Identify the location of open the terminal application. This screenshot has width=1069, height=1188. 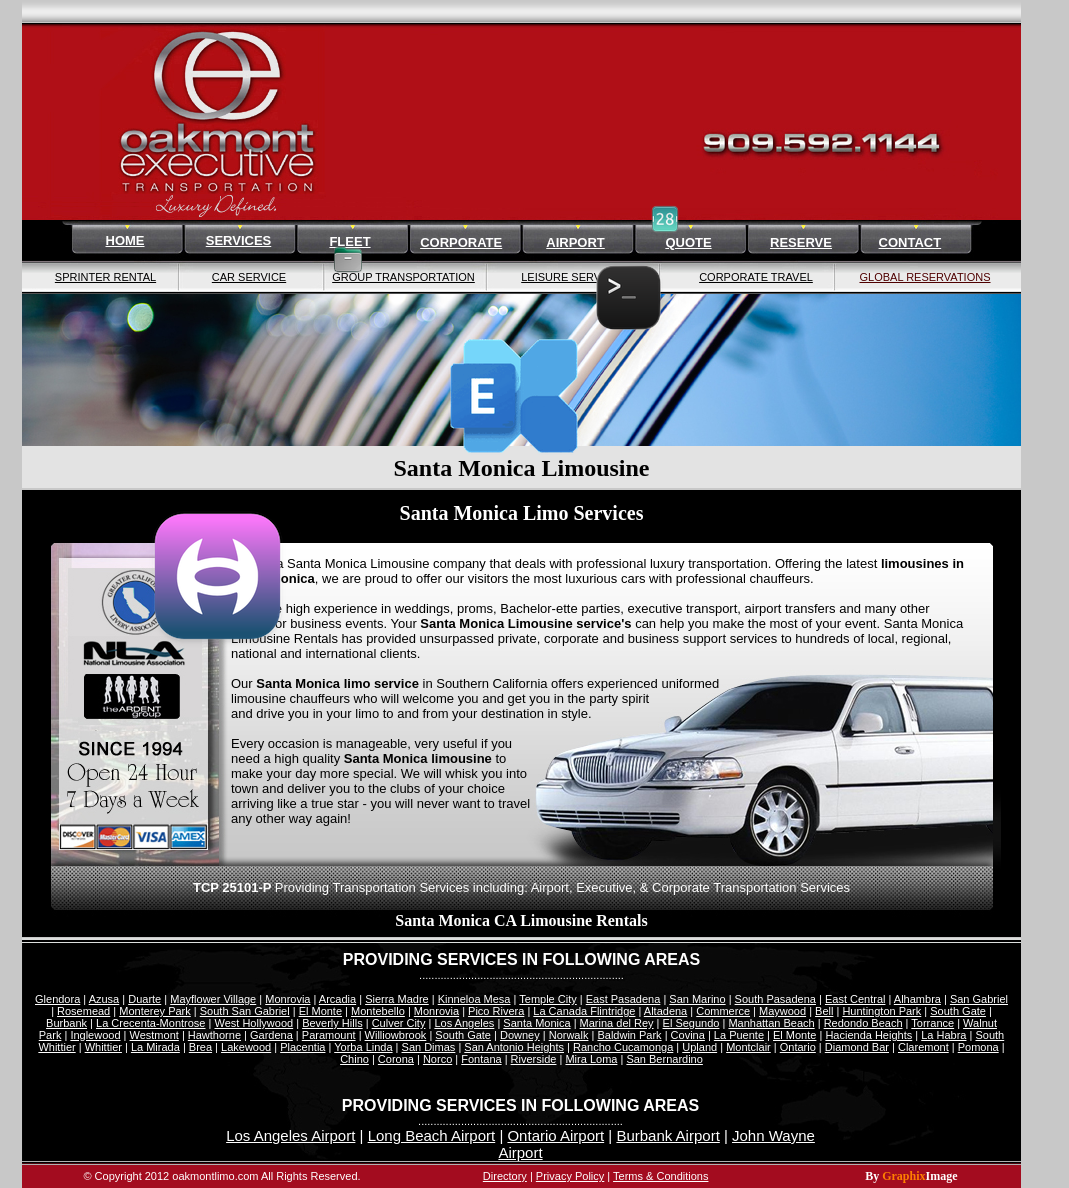
(628, 297).